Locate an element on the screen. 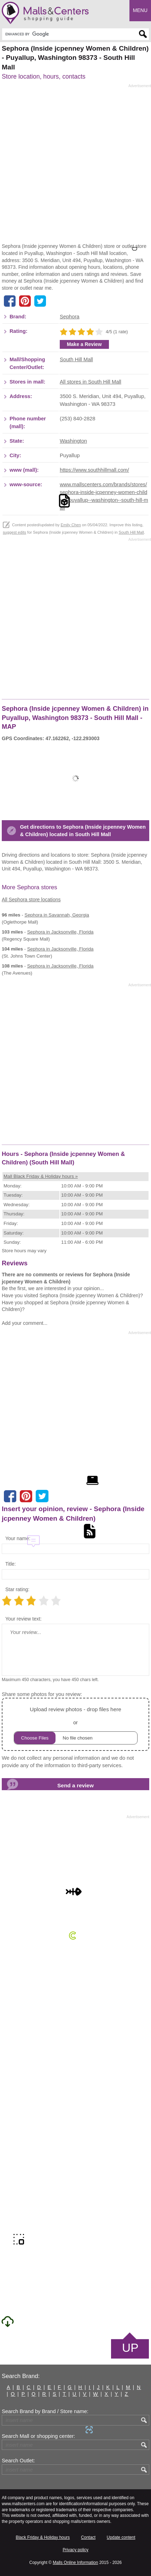  open a 3d model file is located at coordinates (64, 501).